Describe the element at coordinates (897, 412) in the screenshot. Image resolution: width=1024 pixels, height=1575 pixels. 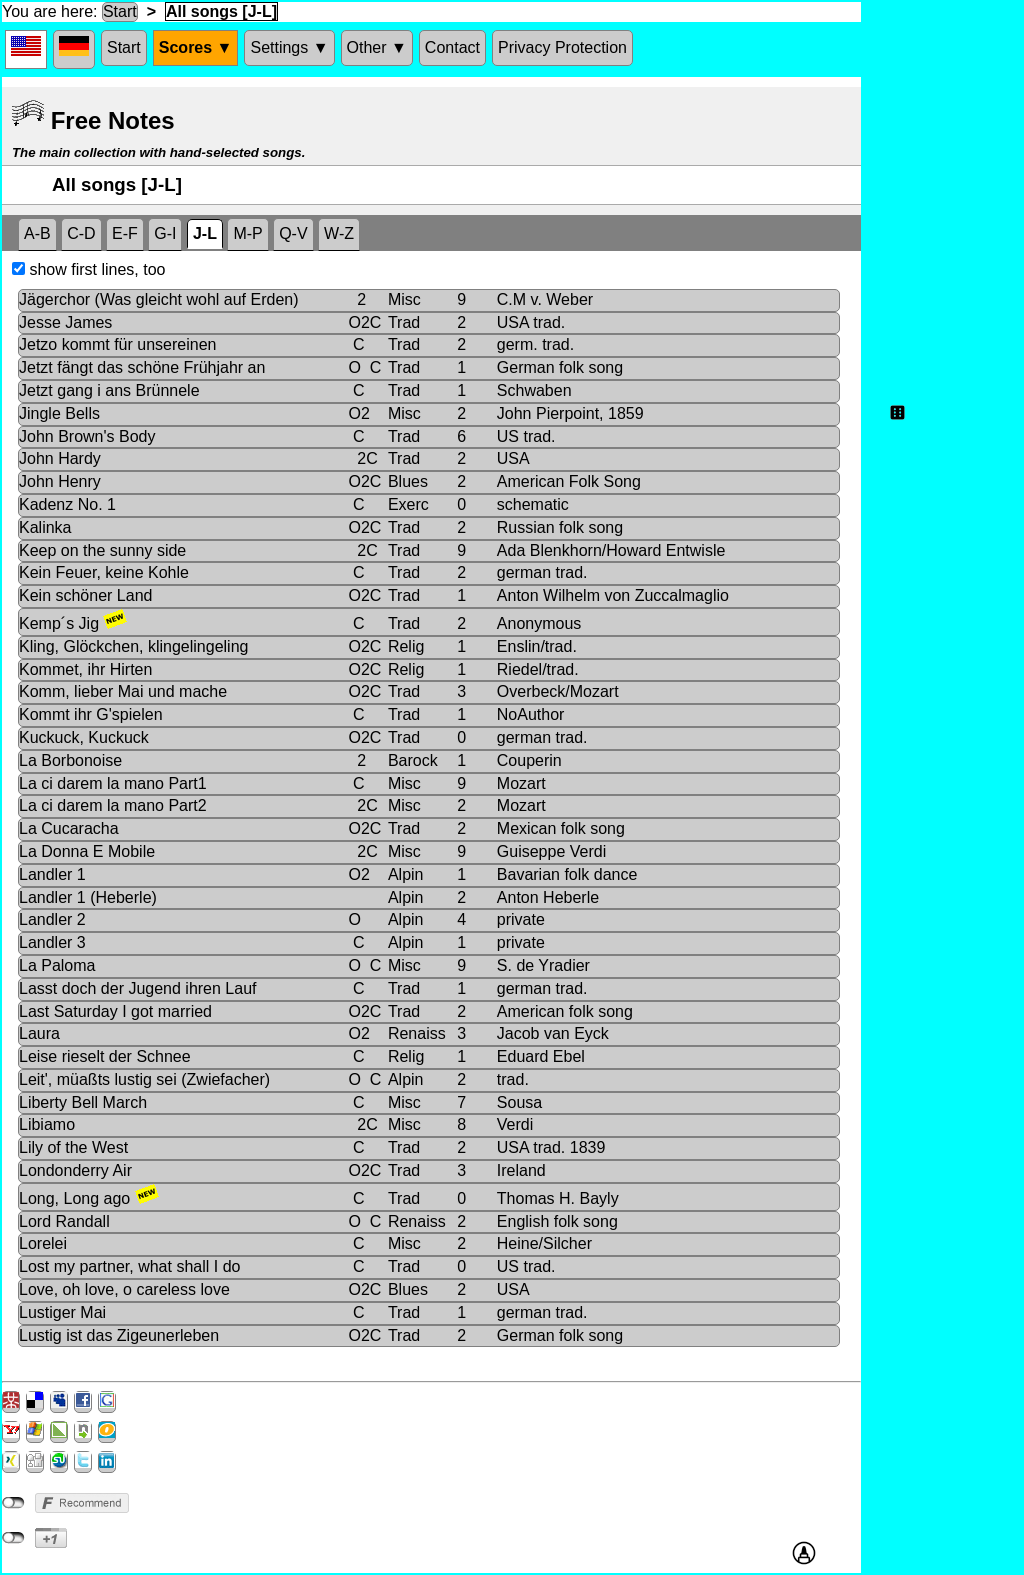
I see `randomize or shuffle content` at that location.